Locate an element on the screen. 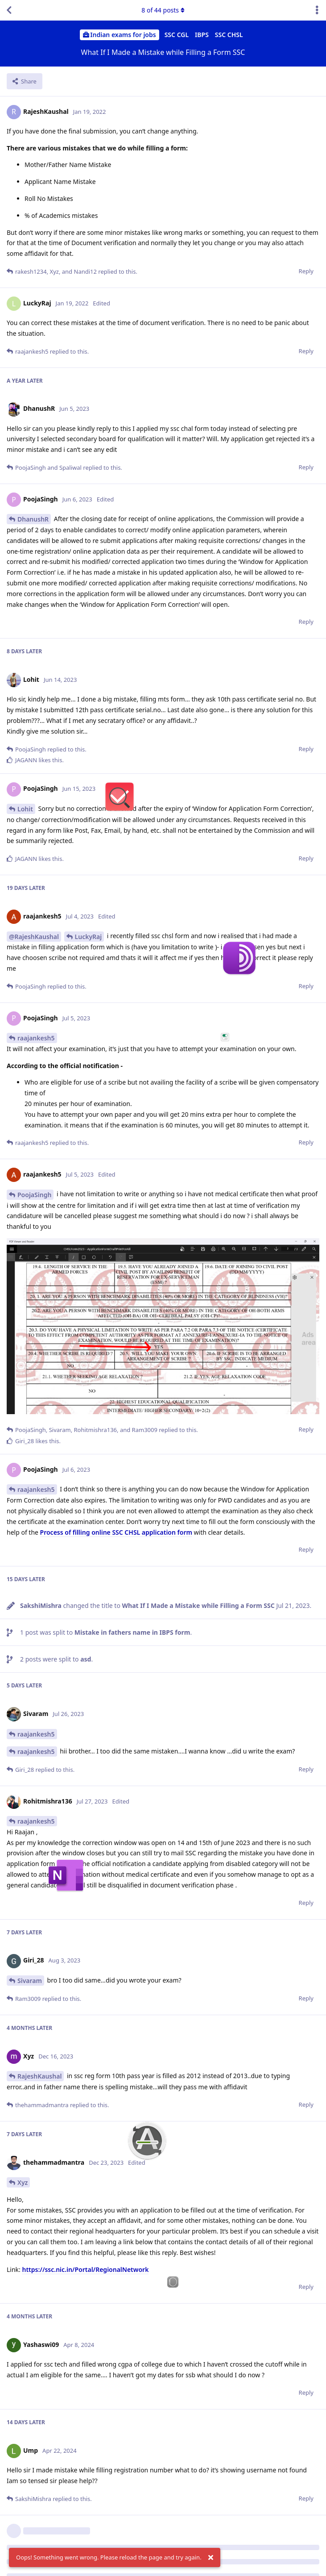 This screenshot has width=326, height=2576. check for available software updates is located at coordinates (147, 2141).